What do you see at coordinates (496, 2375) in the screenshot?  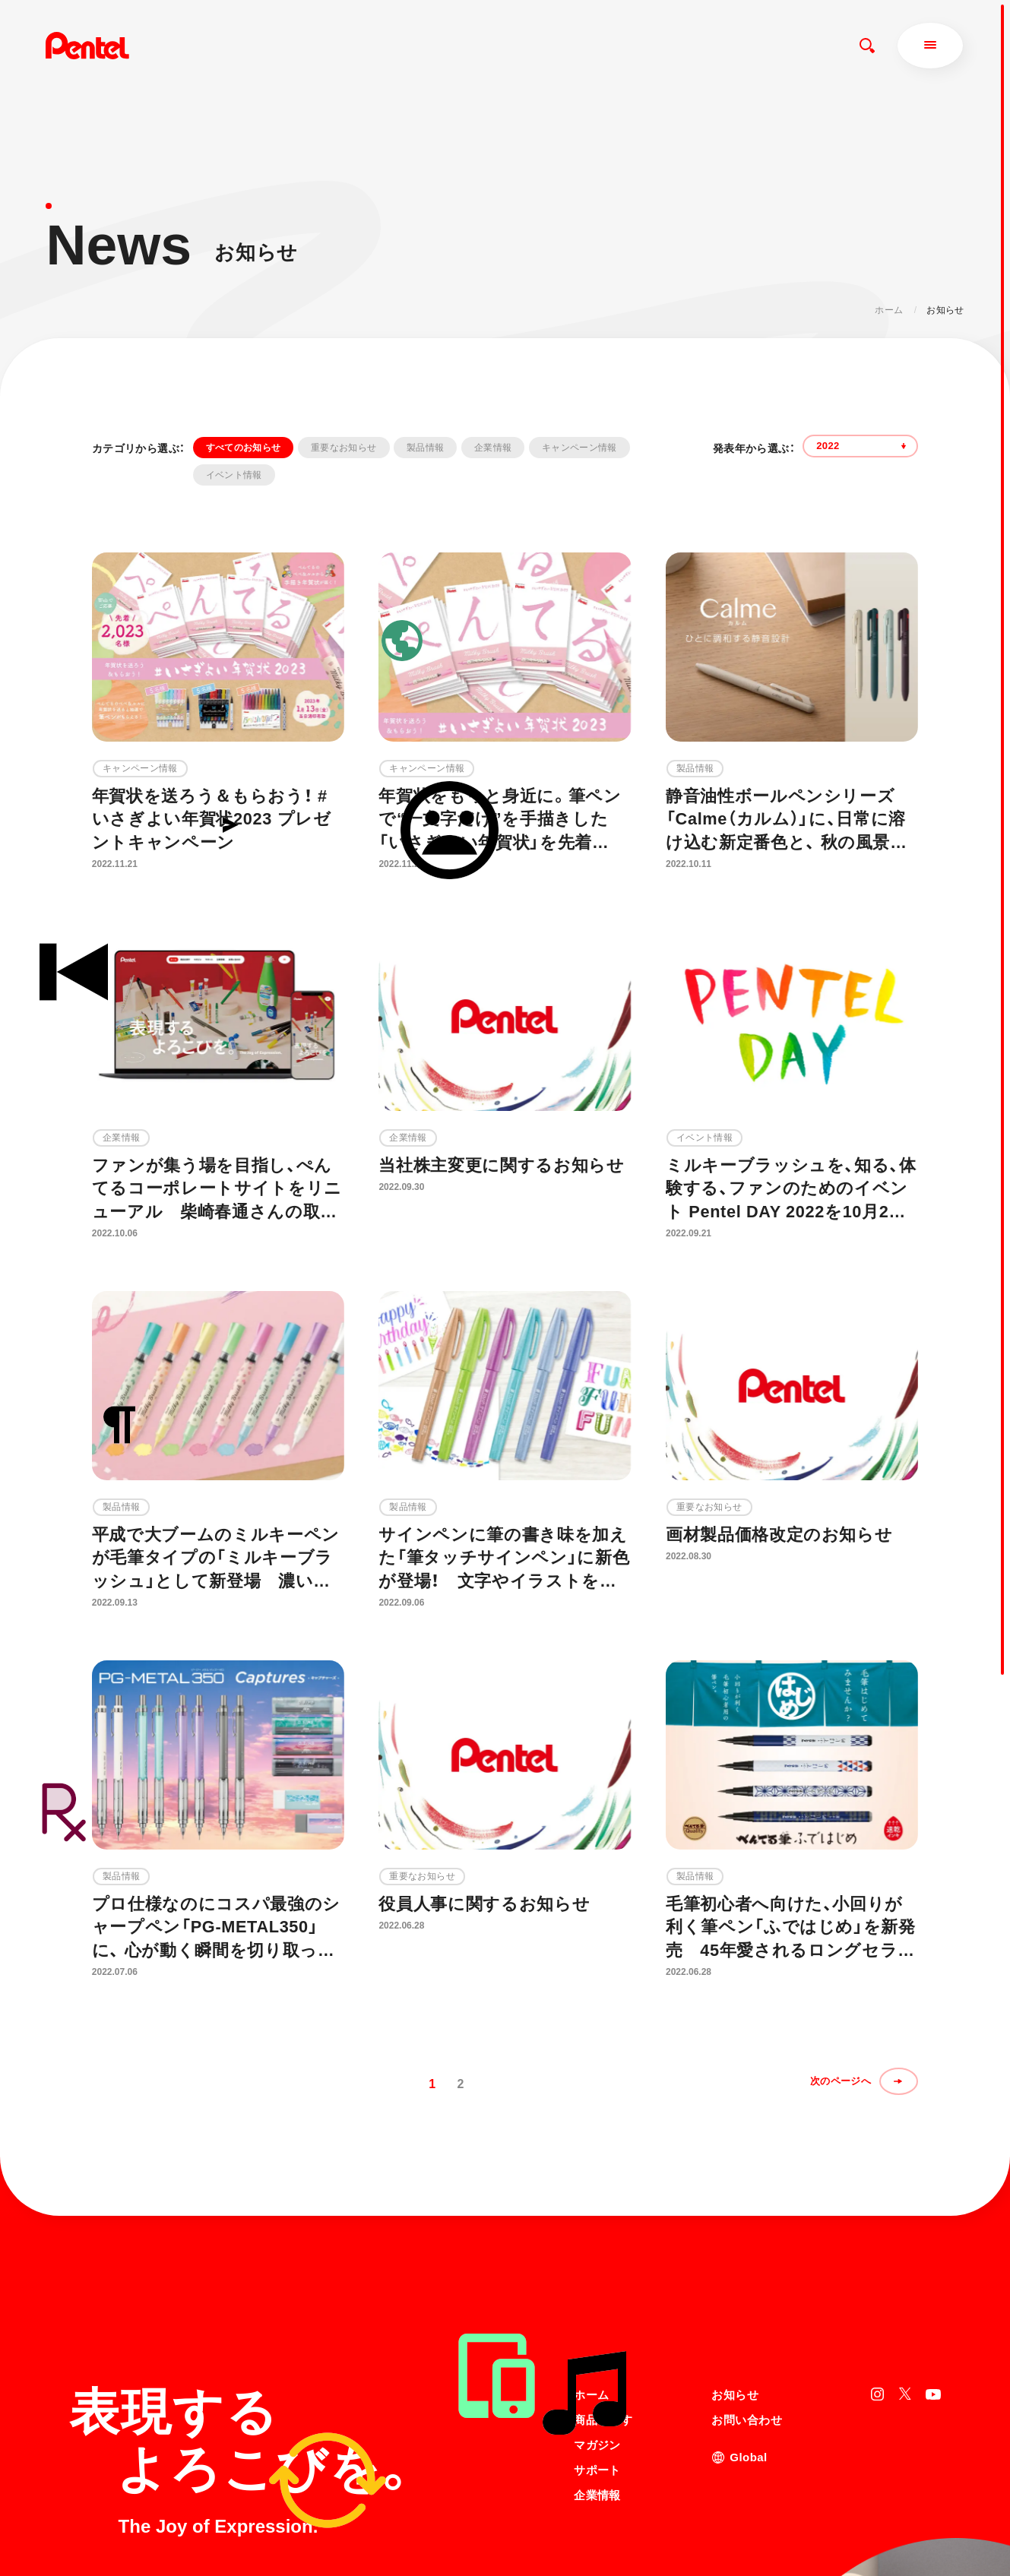 I see `manage connected mobile devices` at bounding box center [496, 2375].